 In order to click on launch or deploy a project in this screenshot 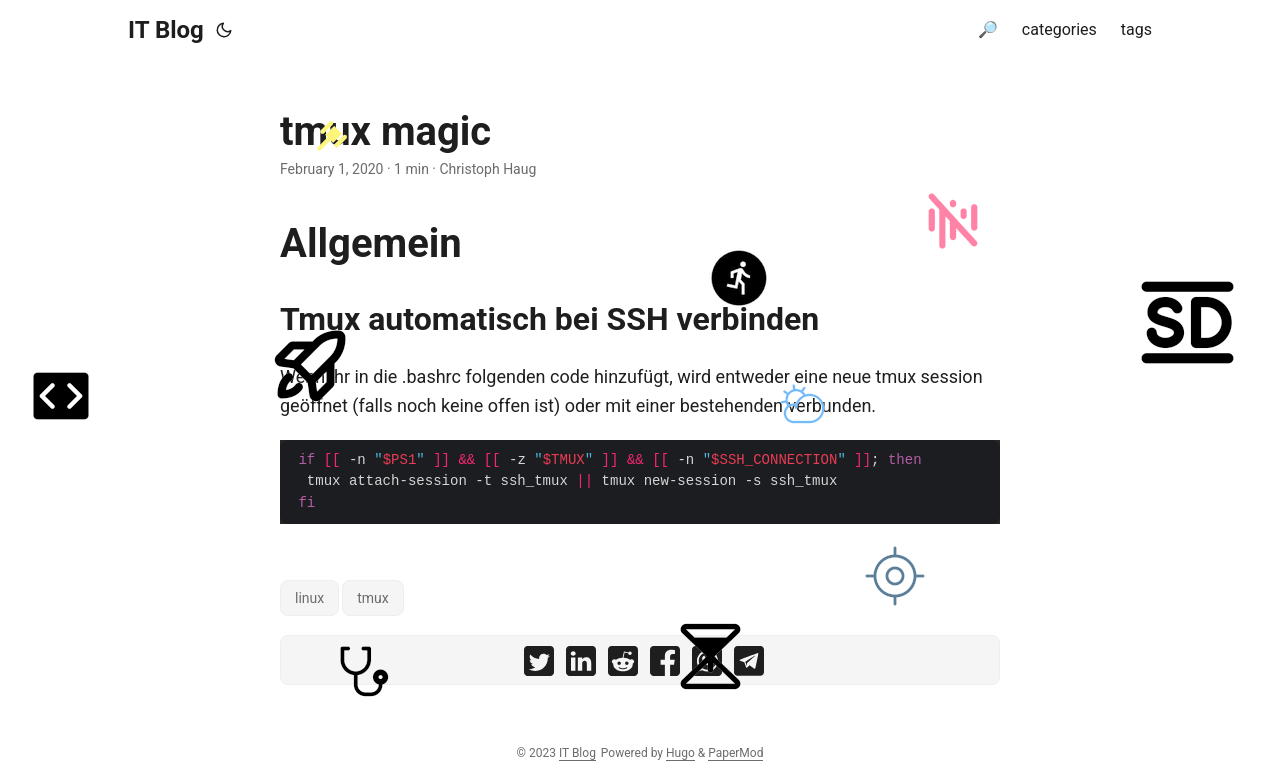, I will do `click(311, 364)`.